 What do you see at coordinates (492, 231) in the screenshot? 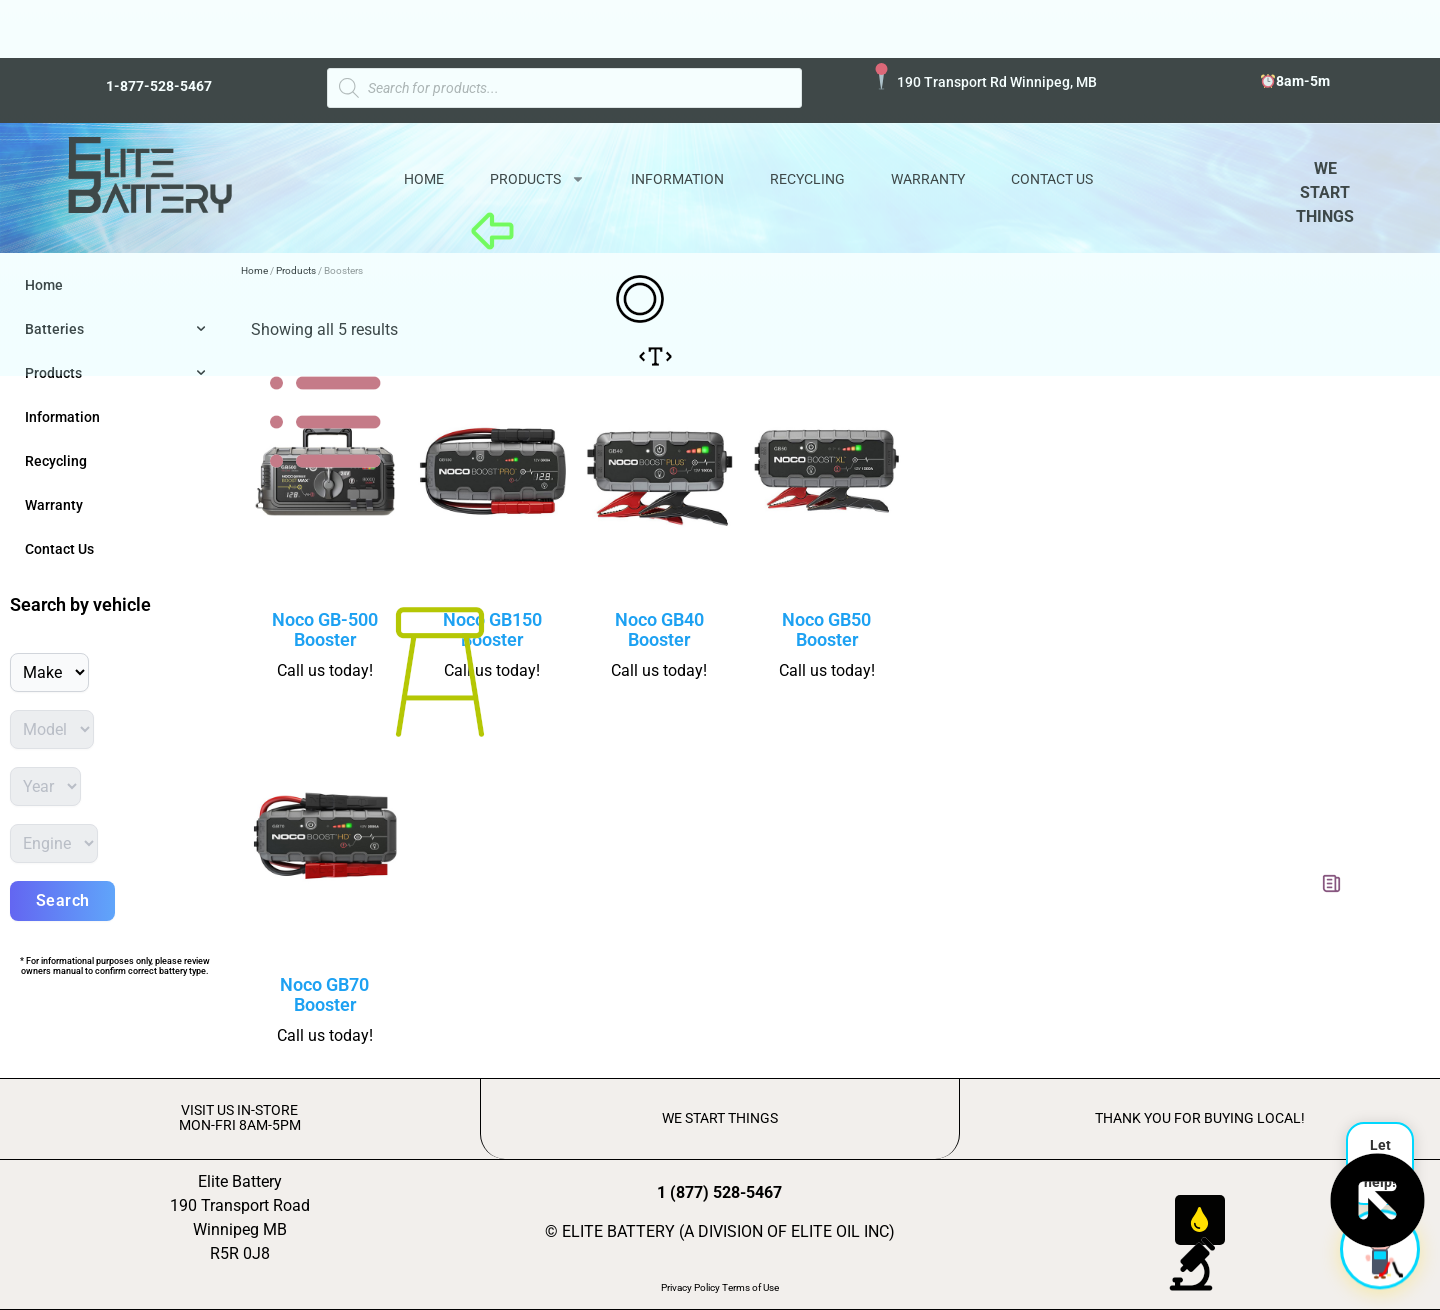
I see `go back to the previous screen` at bounding box center [492, 231].